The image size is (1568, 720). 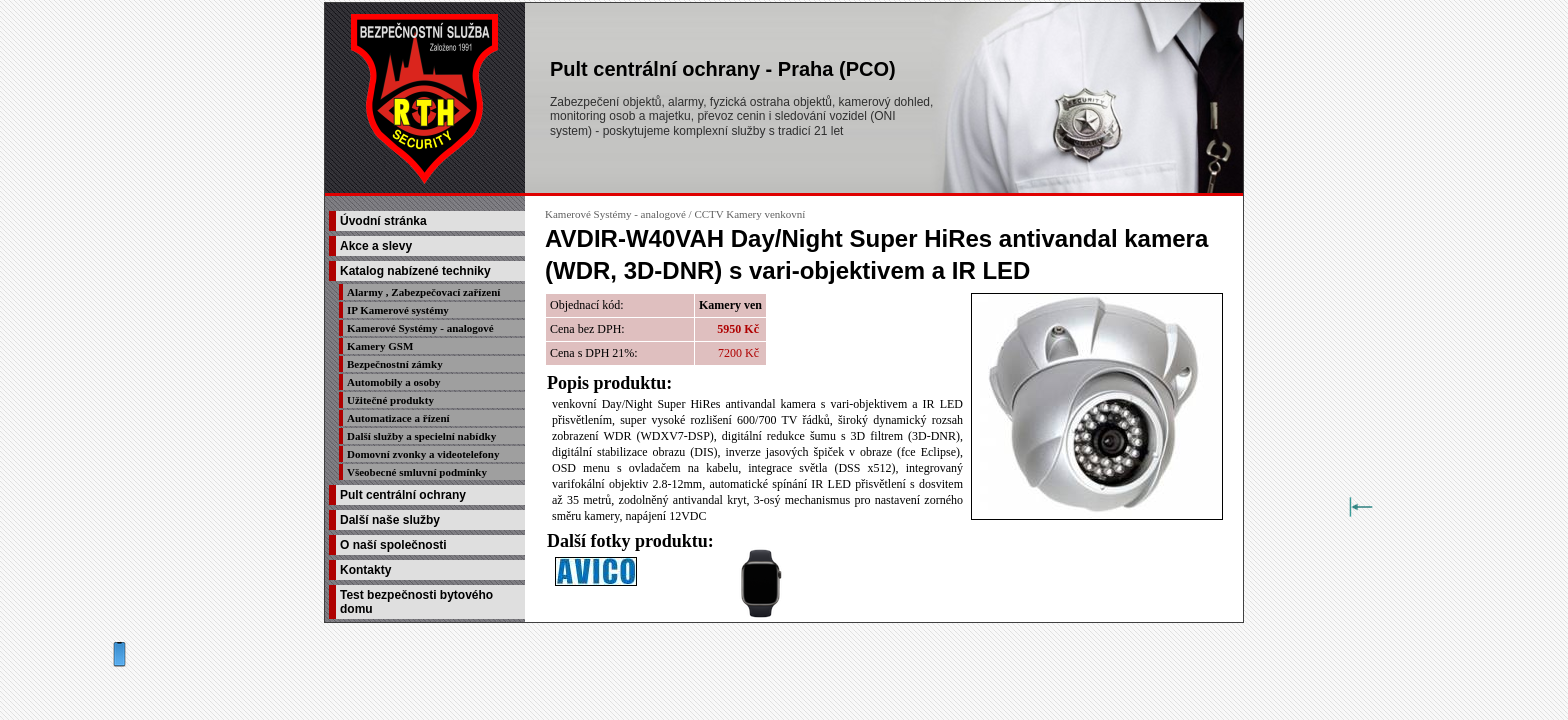 What do you see at coordinates (1361, 507) in the screenshot?
I see `go to the first item in a list or sequence` at bounding box center [1361, 507].